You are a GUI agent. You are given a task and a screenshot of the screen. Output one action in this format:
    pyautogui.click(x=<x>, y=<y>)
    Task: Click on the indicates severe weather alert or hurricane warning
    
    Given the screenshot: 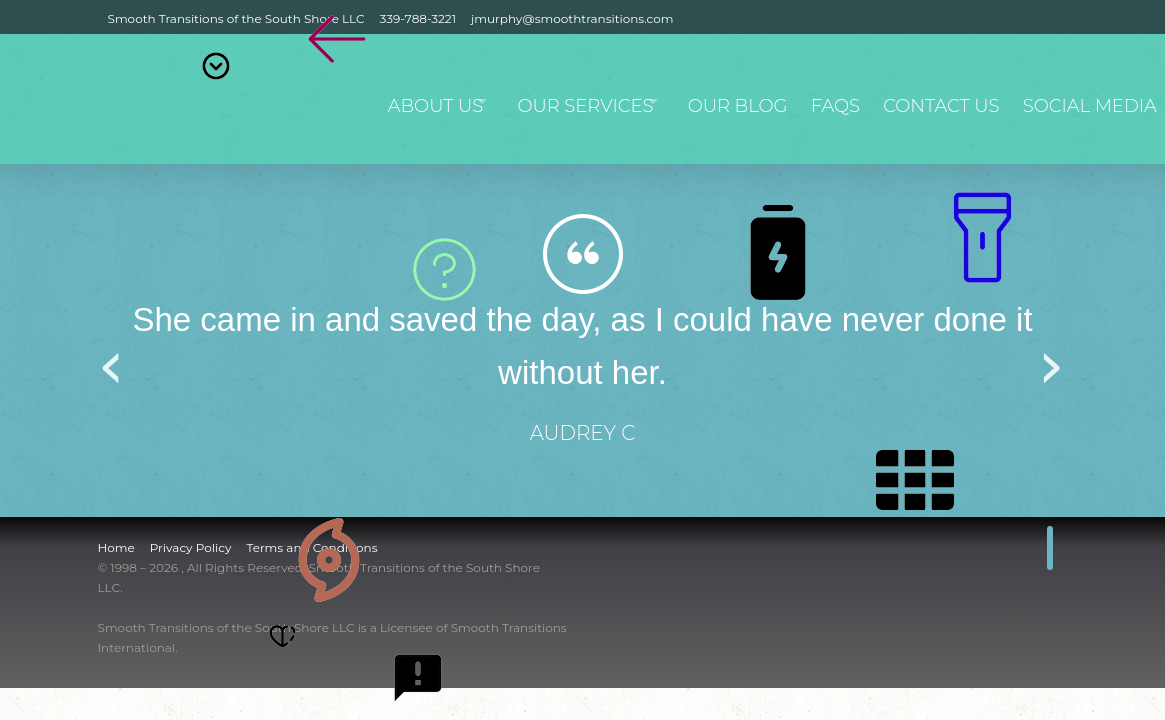 What is the action you would take?
    pyautogui.click(x=329, y=560)
    